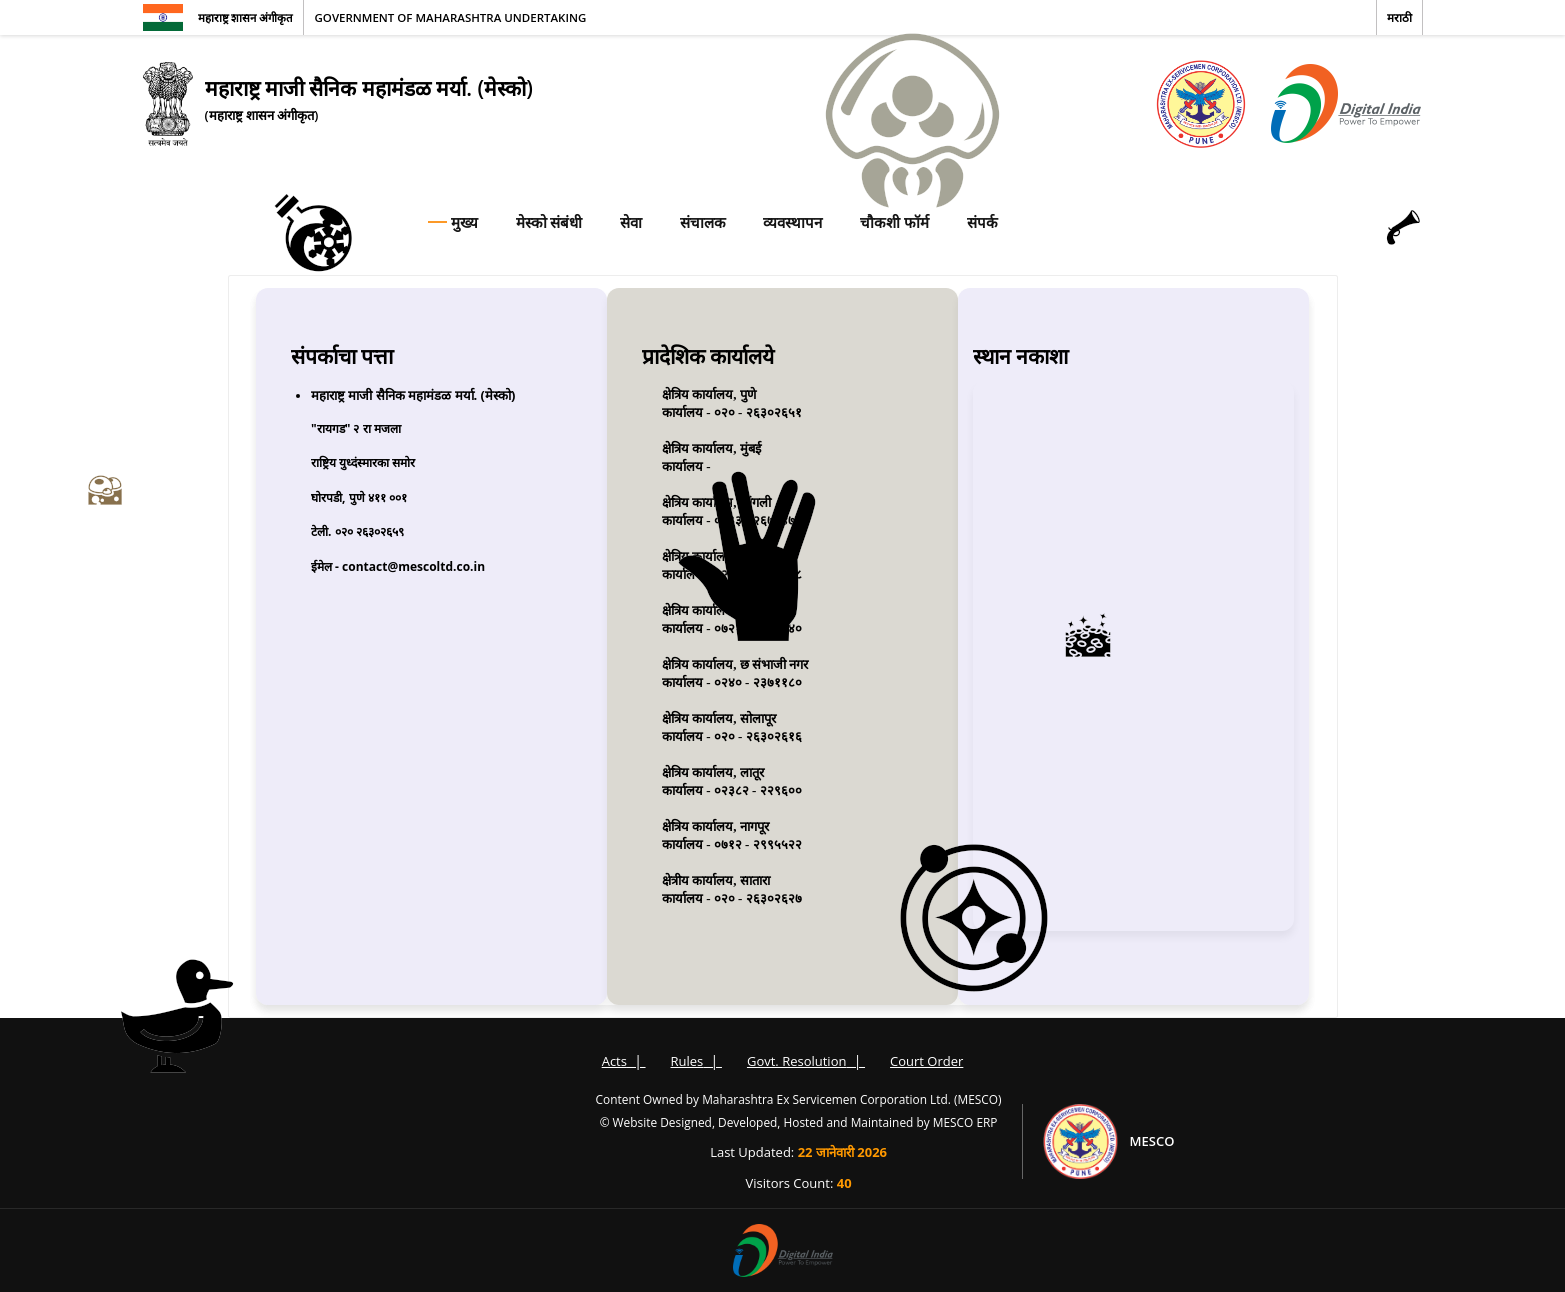 The image size is (1565, 1292). What do you see at coordinates (105, 488) in the screenshot?
I see `indicates a brewing or crafting process in progress` at bounding box center [105, 488].